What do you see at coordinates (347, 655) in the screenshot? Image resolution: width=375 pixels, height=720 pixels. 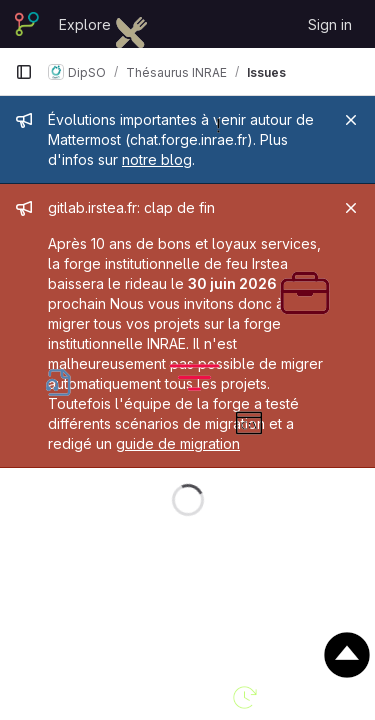 I see `collapse an expanded section` at bounding box center [347, 655].